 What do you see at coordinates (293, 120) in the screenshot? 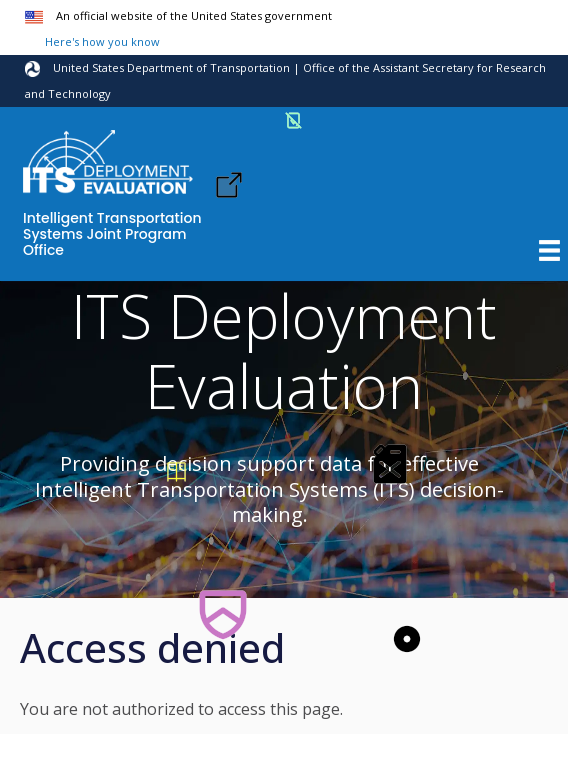
I see `playing cards disabled or unavailable` at bounding box center [293, 120].